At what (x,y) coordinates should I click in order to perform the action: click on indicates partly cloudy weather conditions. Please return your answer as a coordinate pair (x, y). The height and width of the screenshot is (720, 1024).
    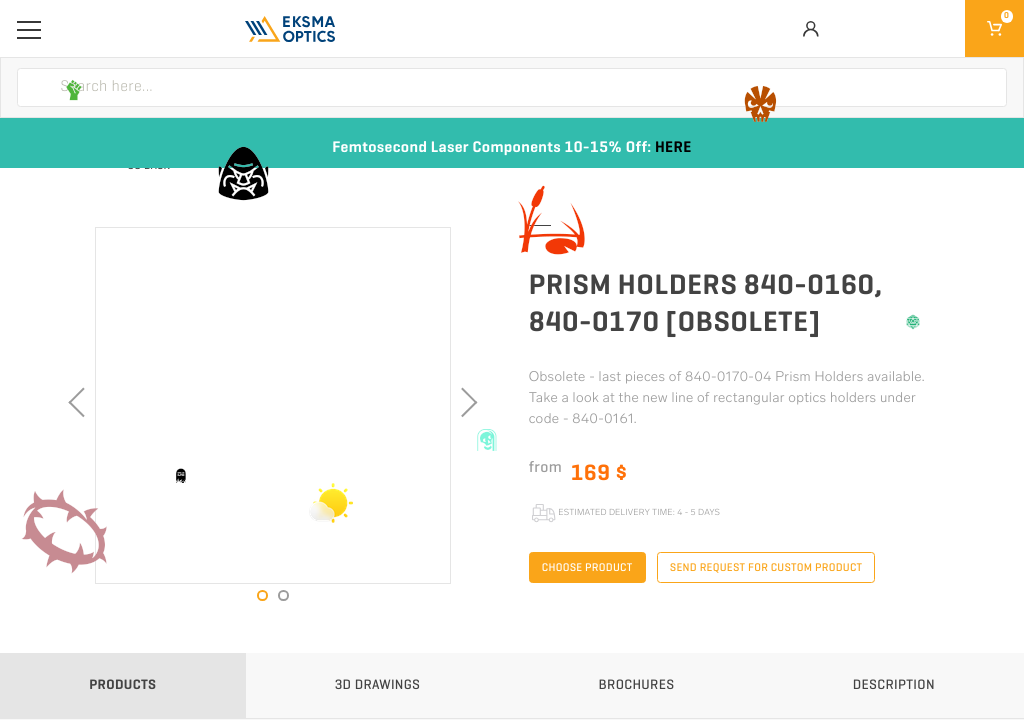
    Looking at the image, I should click on (331, 503).